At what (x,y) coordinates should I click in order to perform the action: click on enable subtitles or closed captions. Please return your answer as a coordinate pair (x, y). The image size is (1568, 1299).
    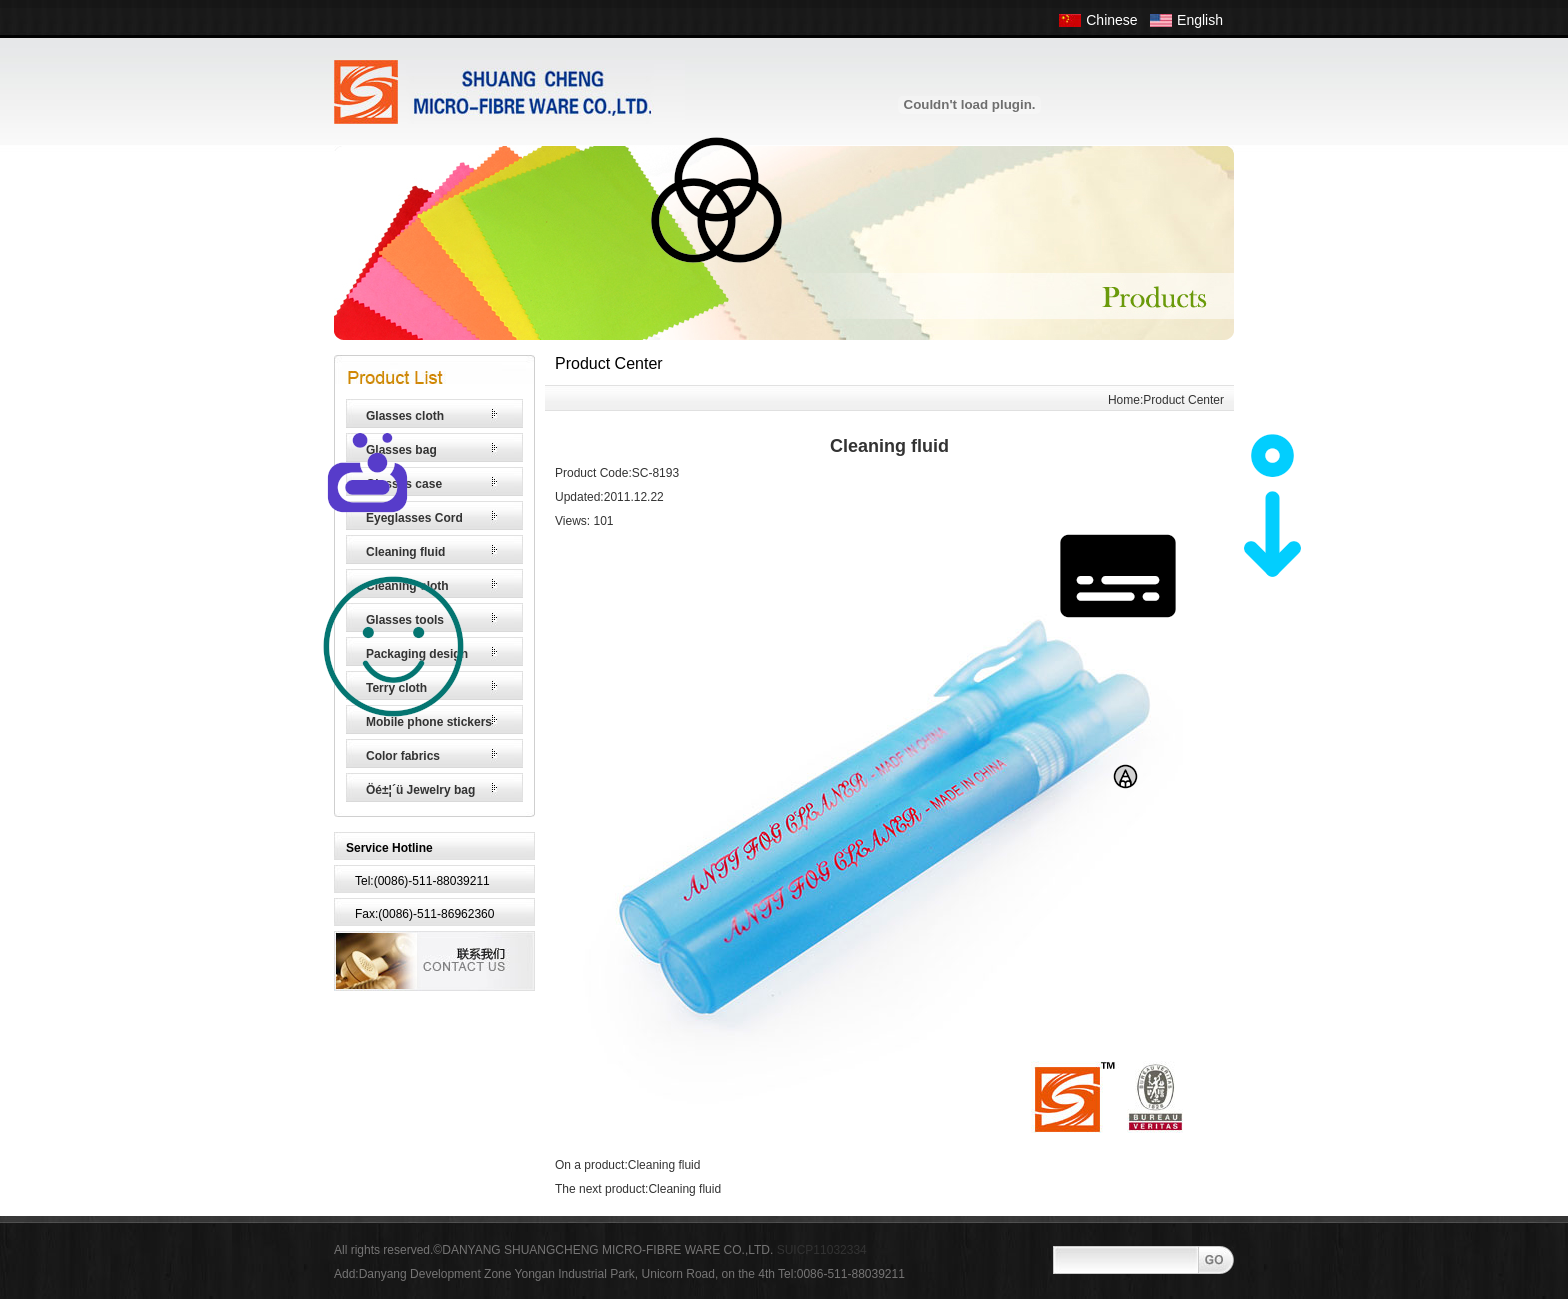
    Looking at the image, I should click on (1118, 576).